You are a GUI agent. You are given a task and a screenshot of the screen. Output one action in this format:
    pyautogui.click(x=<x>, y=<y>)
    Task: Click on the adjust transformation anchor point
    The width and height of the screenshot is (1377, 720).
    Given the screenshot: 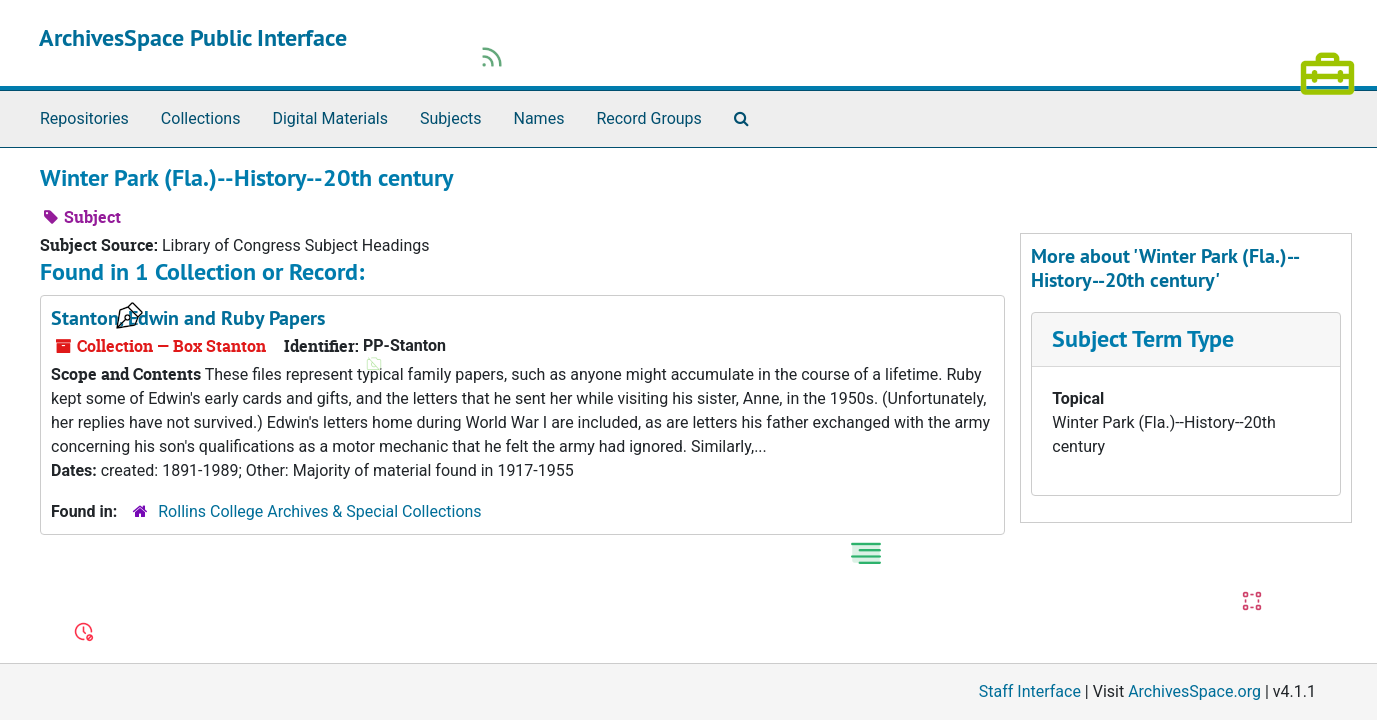 What is the action you would take?
    pyautogui.click(x=1252, y=601)
    